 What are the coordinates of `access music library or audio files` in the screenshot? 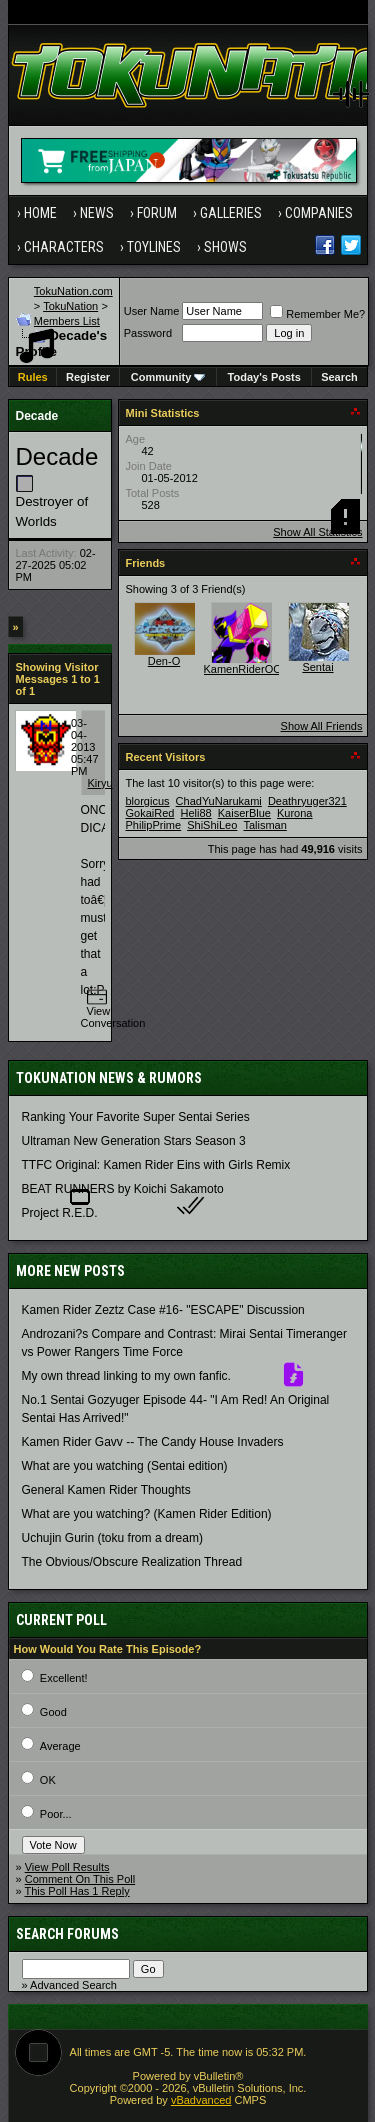 It's located at (38, 347).